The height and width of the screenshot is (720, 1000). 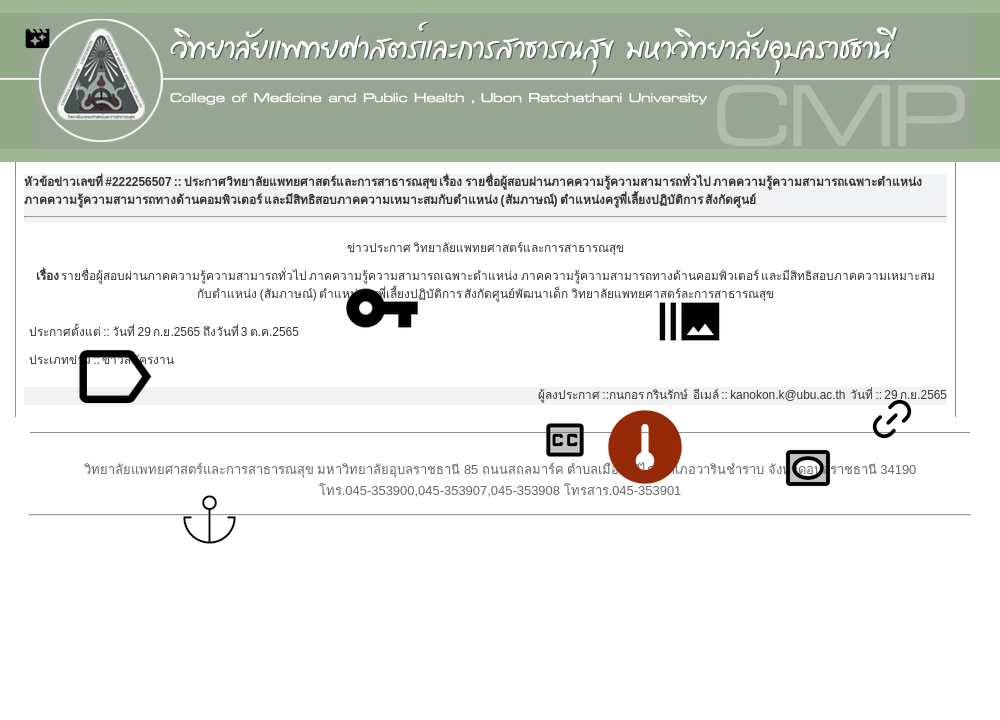 I want to click on apply visual effects or filters to a video, so click(x=37, y=38).